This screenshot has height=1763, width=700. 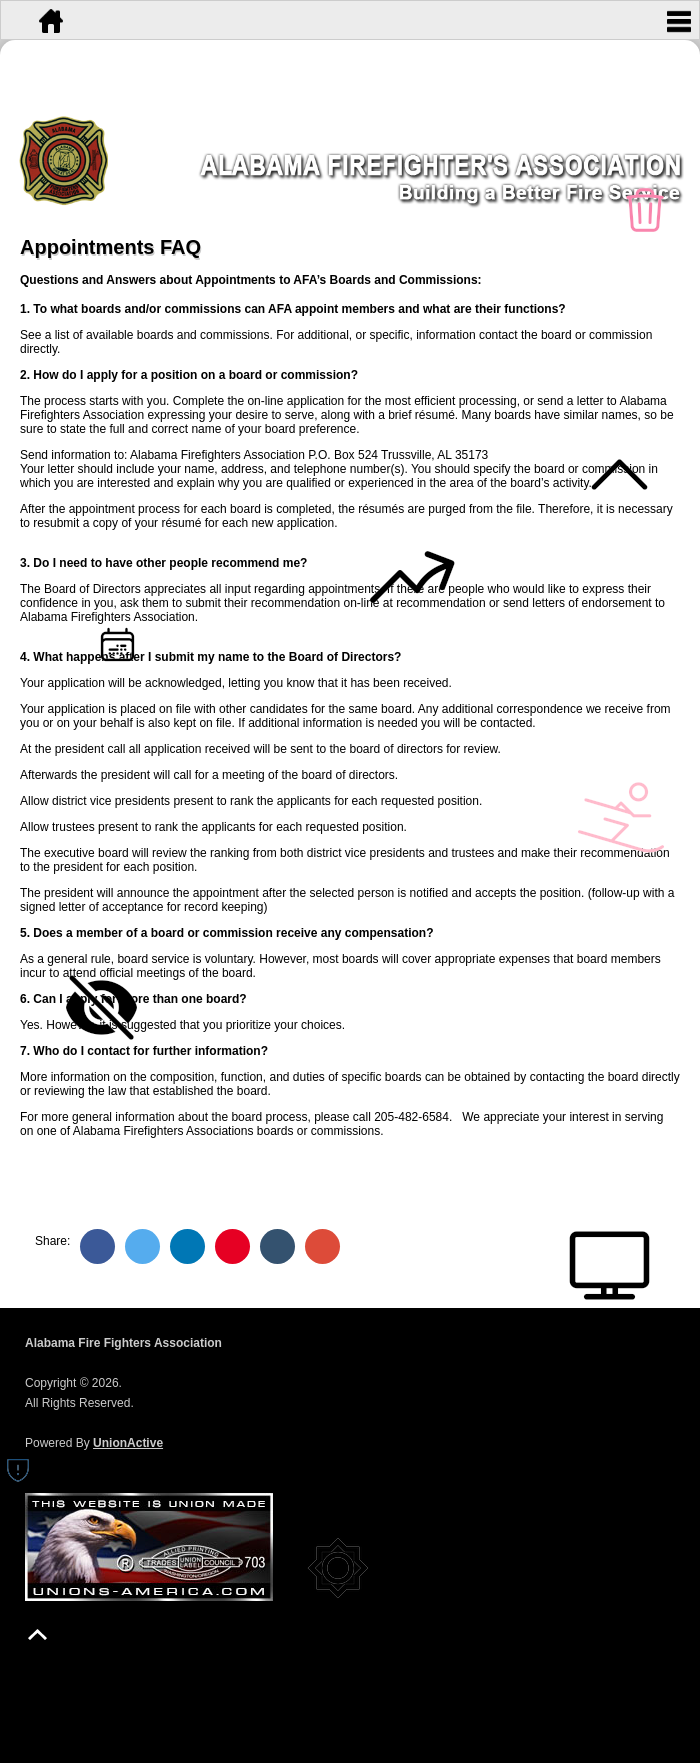 What do you see at coordinates (609, 1265) in the screenshot?
I see `access tv or video streaming options` at bounding box center [609, 1265].